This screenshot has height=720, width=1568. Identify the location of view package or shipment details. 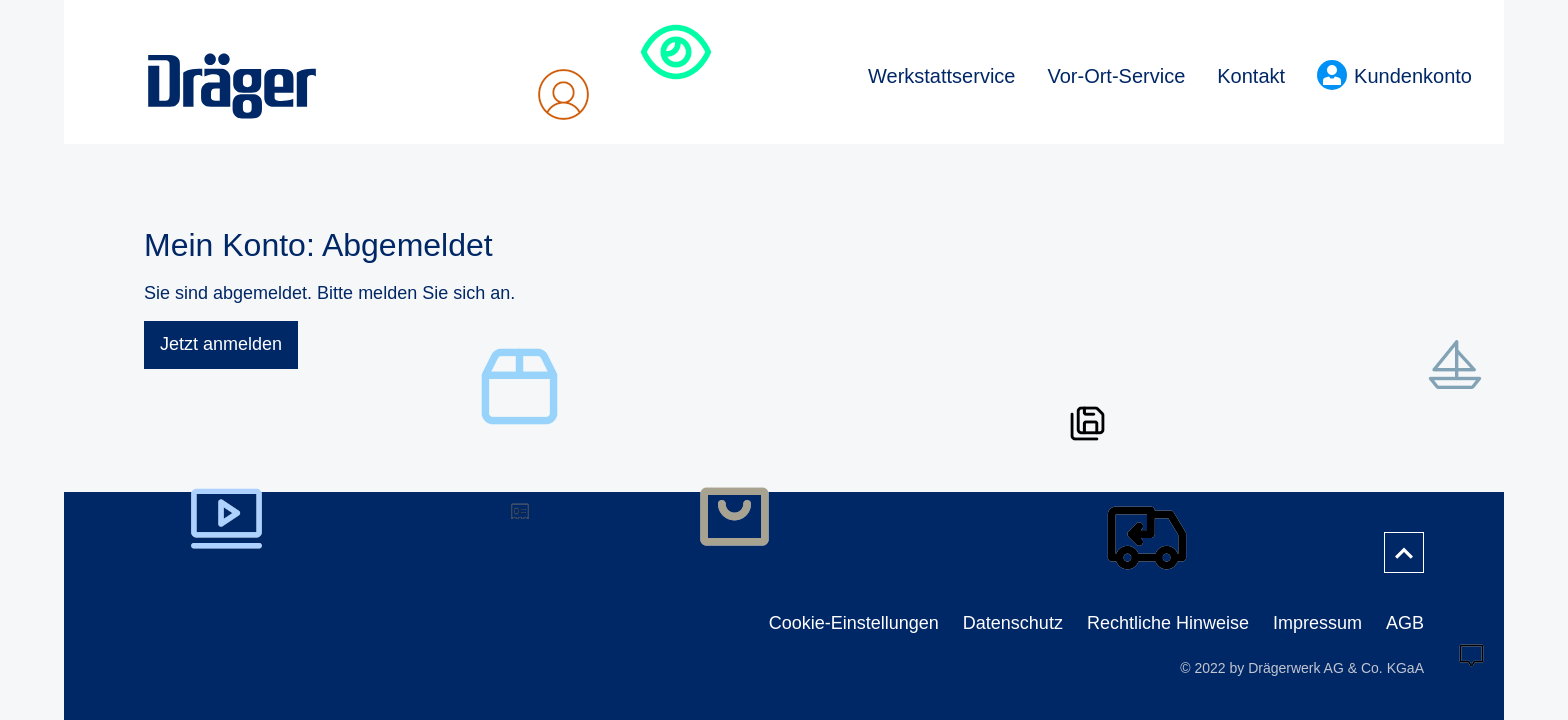
(519, 386).